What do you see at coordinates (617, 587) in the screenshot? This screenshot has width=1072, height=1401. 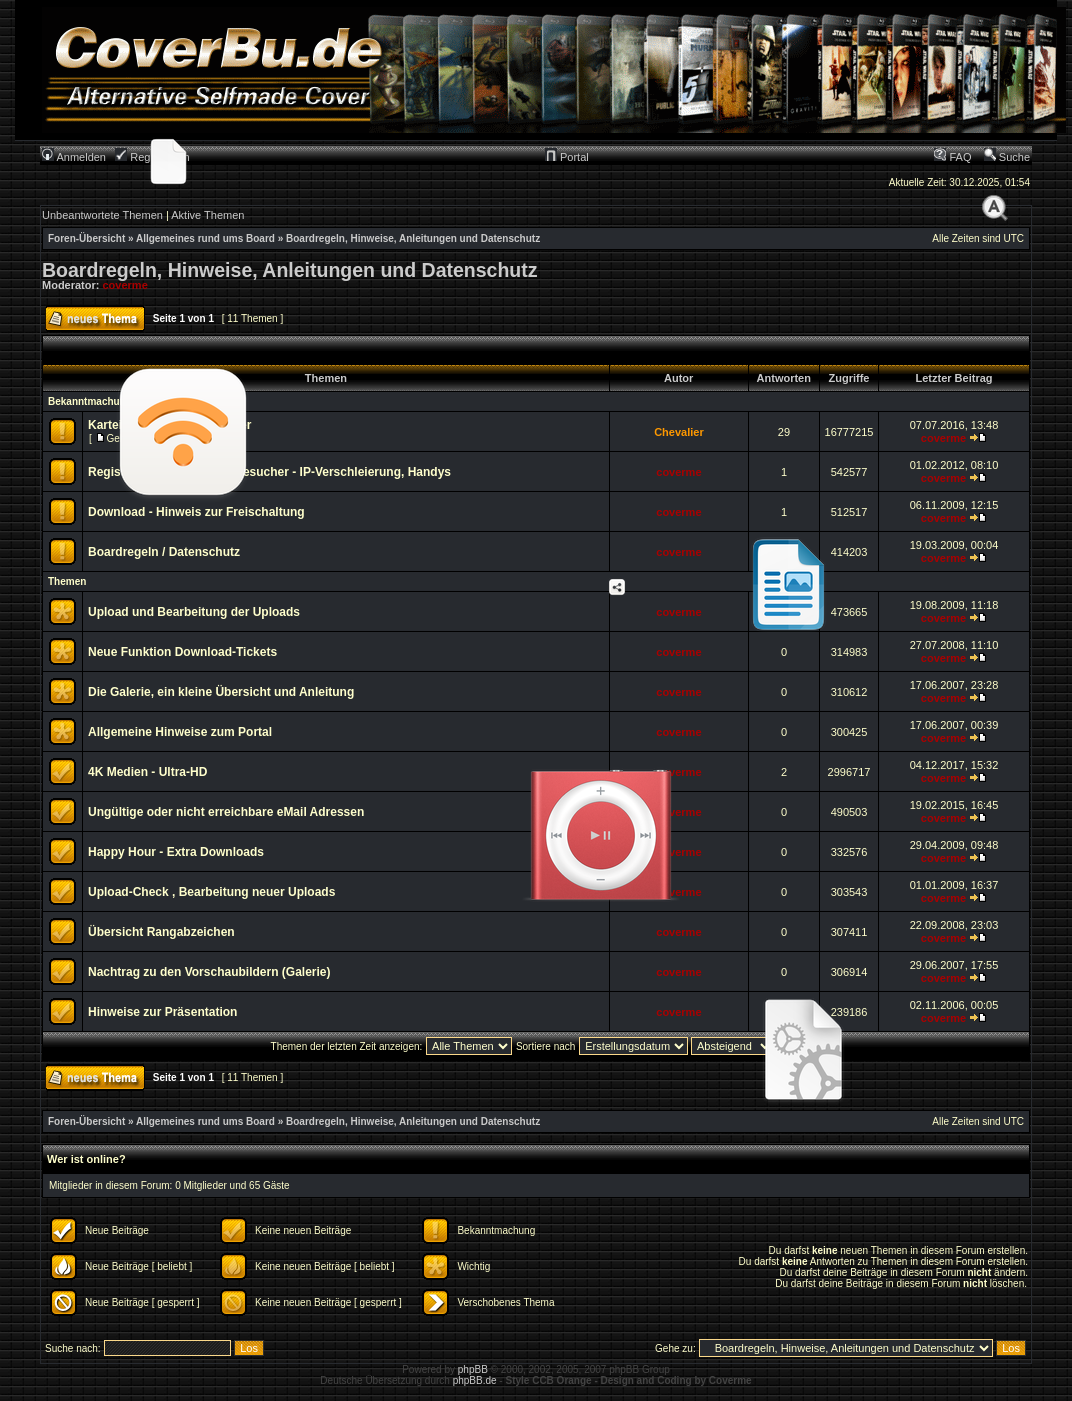 I see `open sharing preferences` at bounding box center [617, 587].